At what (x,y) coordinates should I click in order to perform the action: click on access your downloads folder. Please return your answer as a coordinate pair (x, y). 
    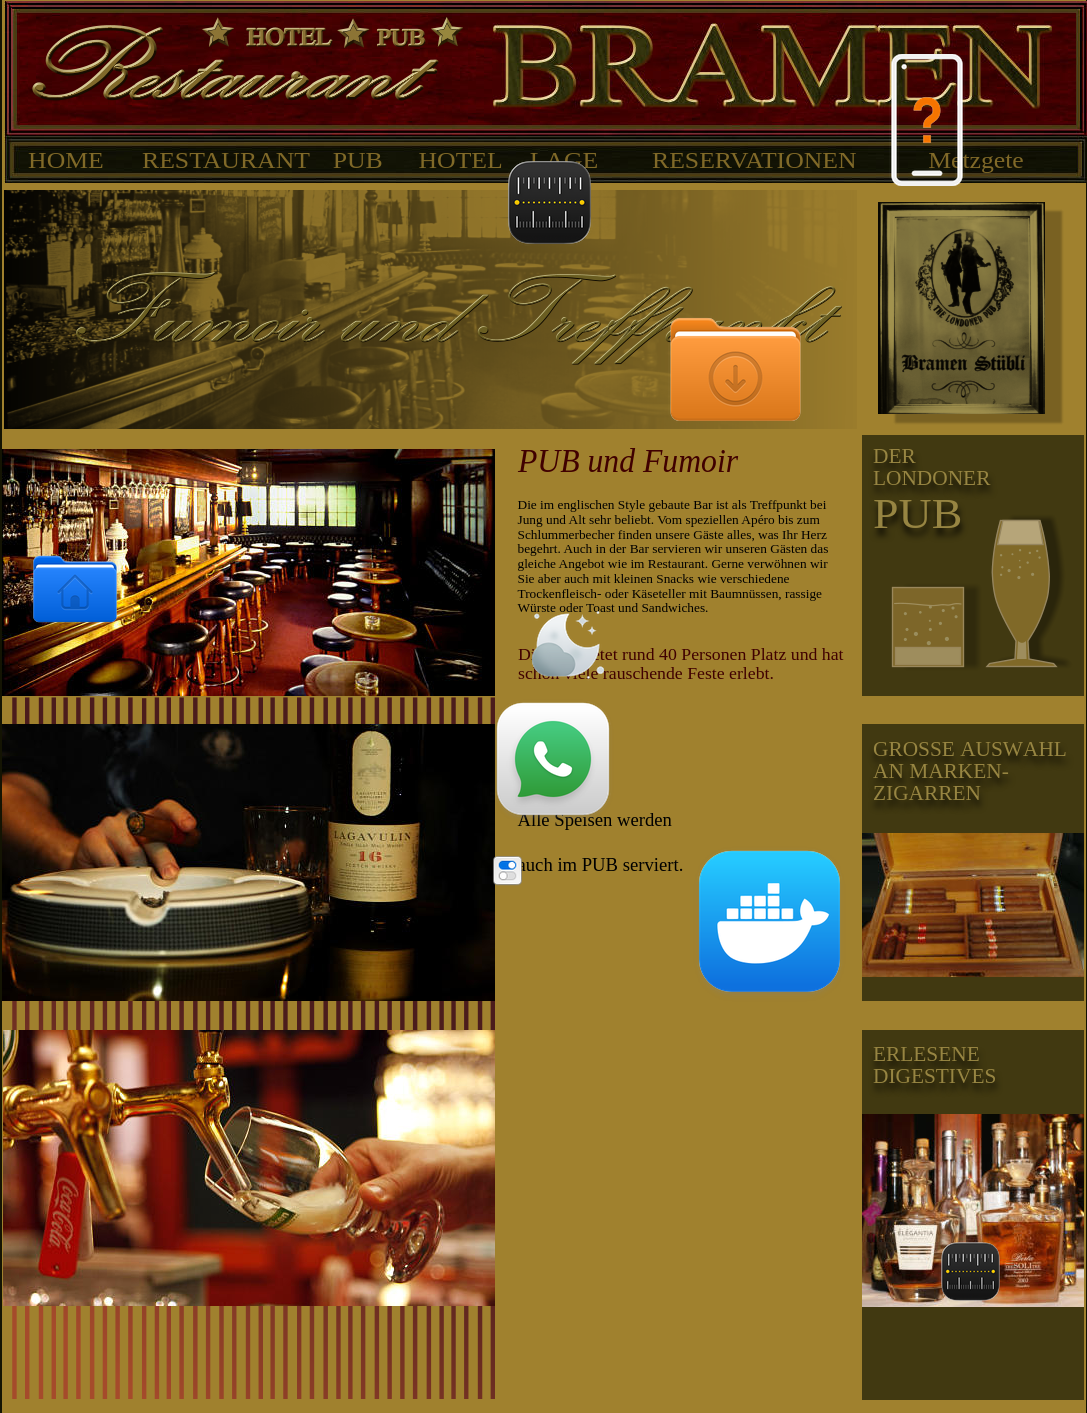
    Looking at the image, I should click on (735, 369).